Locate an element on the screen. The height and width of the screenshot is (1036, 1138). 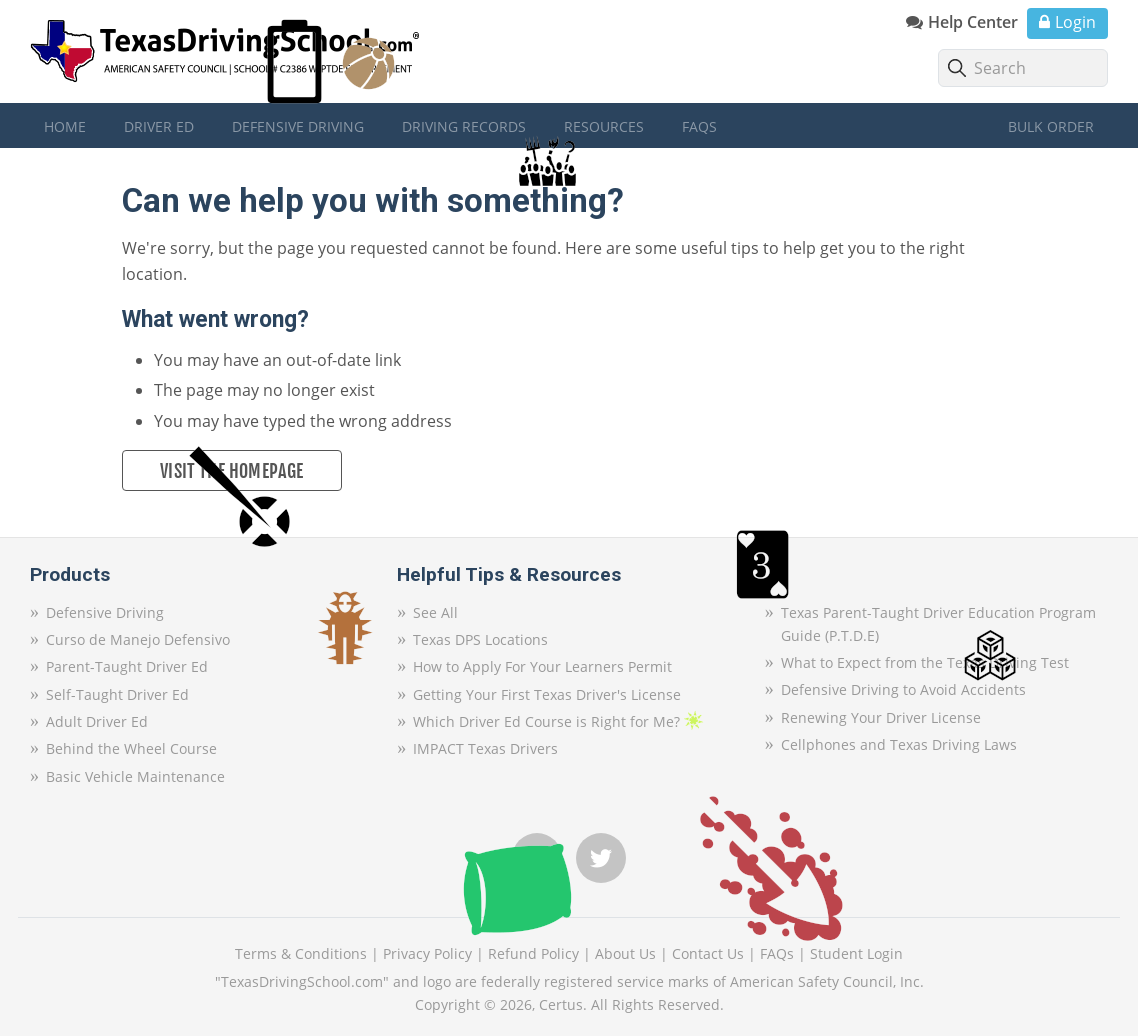
indicates empty battery status is located at coordinates (294, 61).